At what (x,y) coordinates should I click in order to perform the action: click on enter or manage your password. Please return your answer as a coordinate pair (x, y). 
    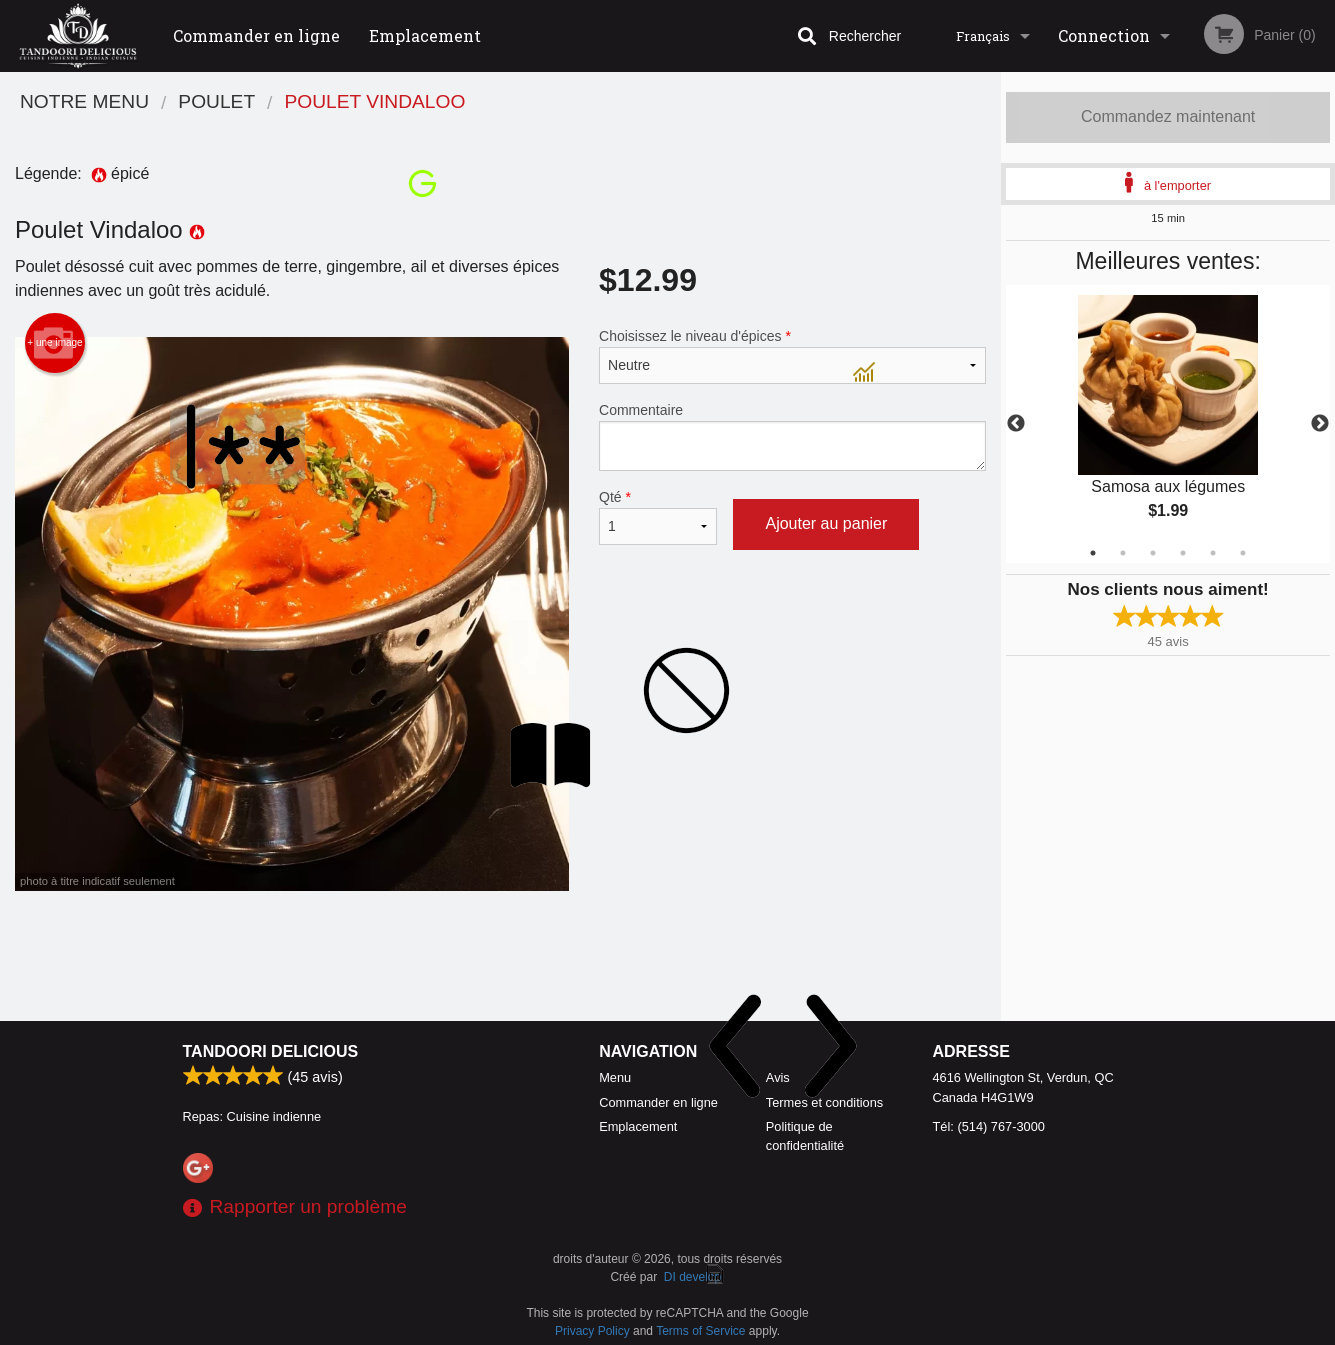
    Looking at the image, I should click on (237, 446).